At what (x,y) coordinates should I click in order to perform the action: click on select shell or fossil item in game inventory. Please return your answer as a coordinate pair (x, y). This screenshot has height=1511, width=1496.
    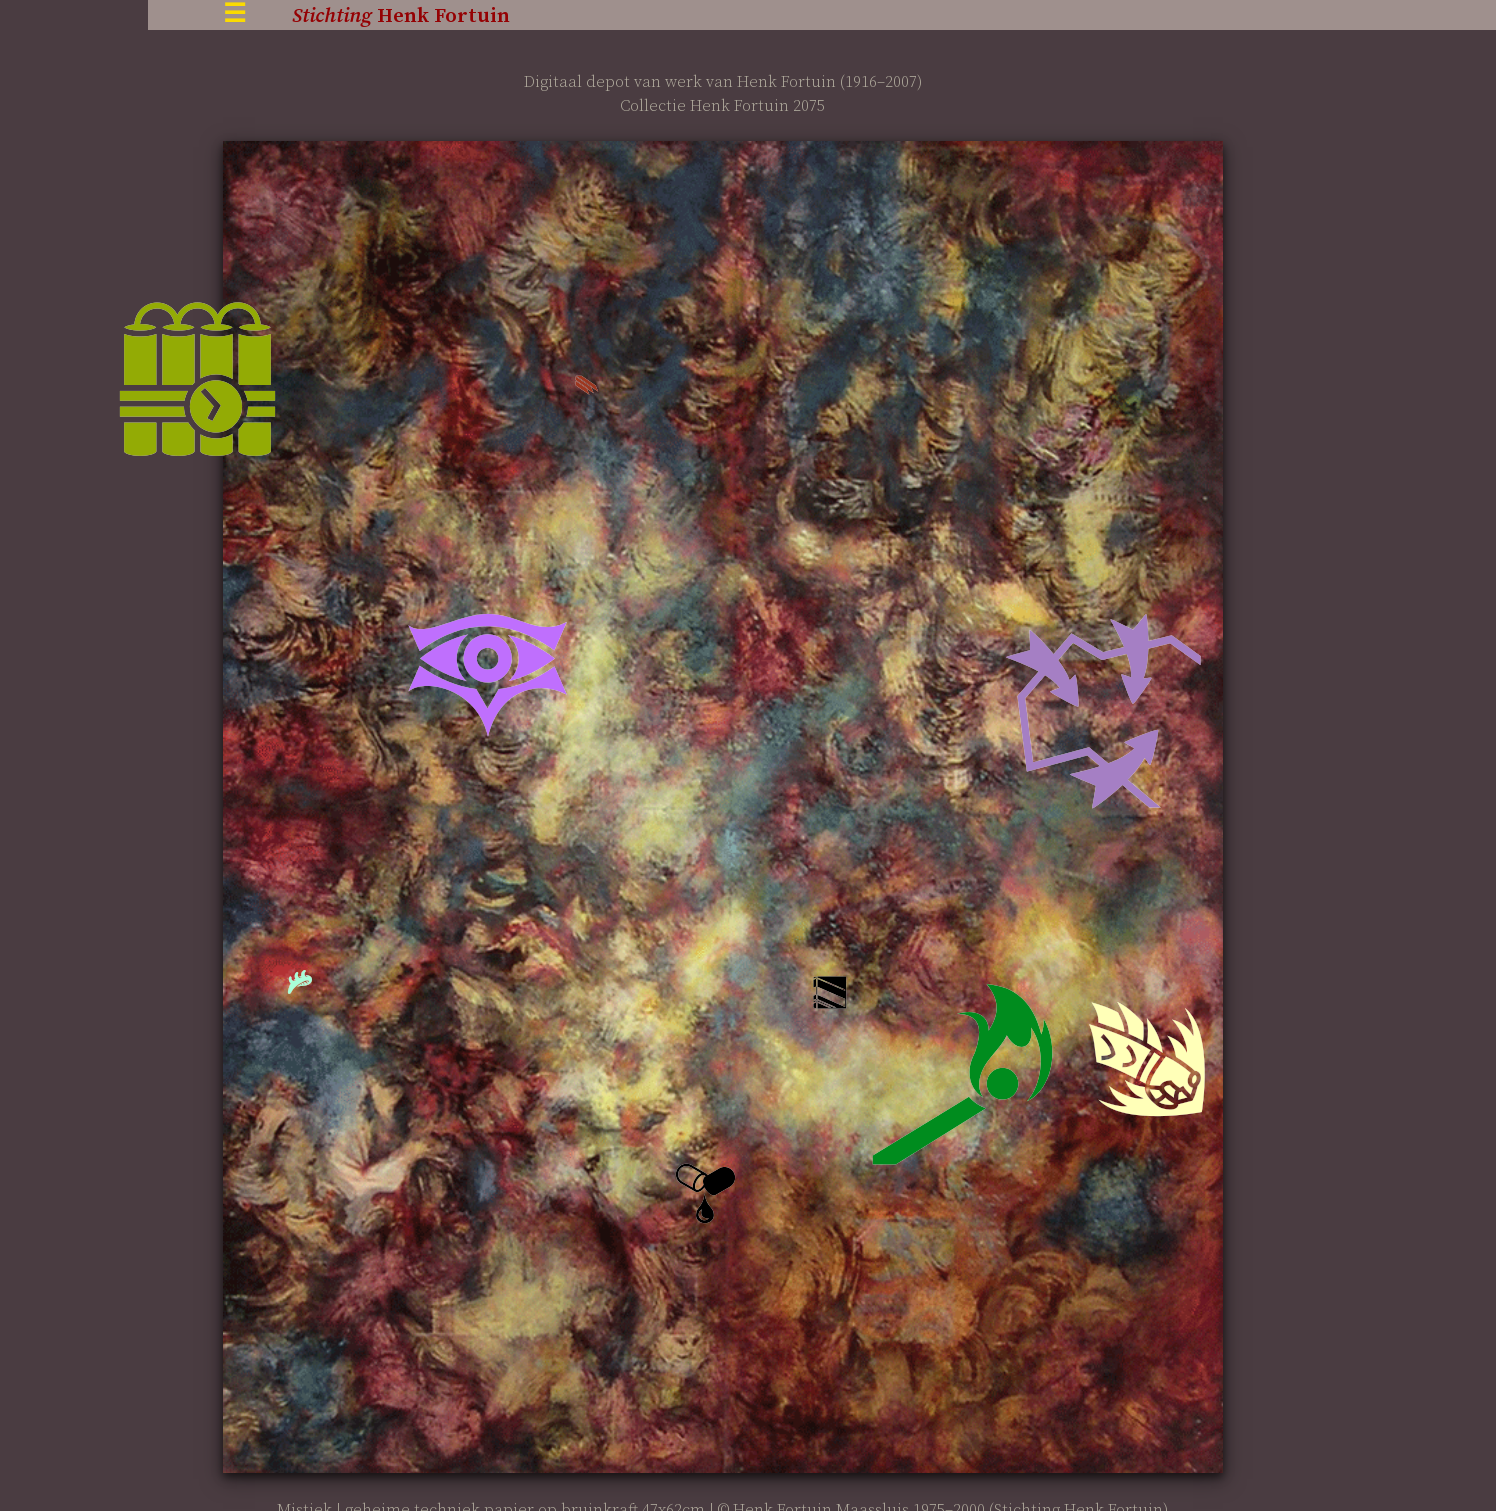
    Looking at the image, I should click on (300, 982).